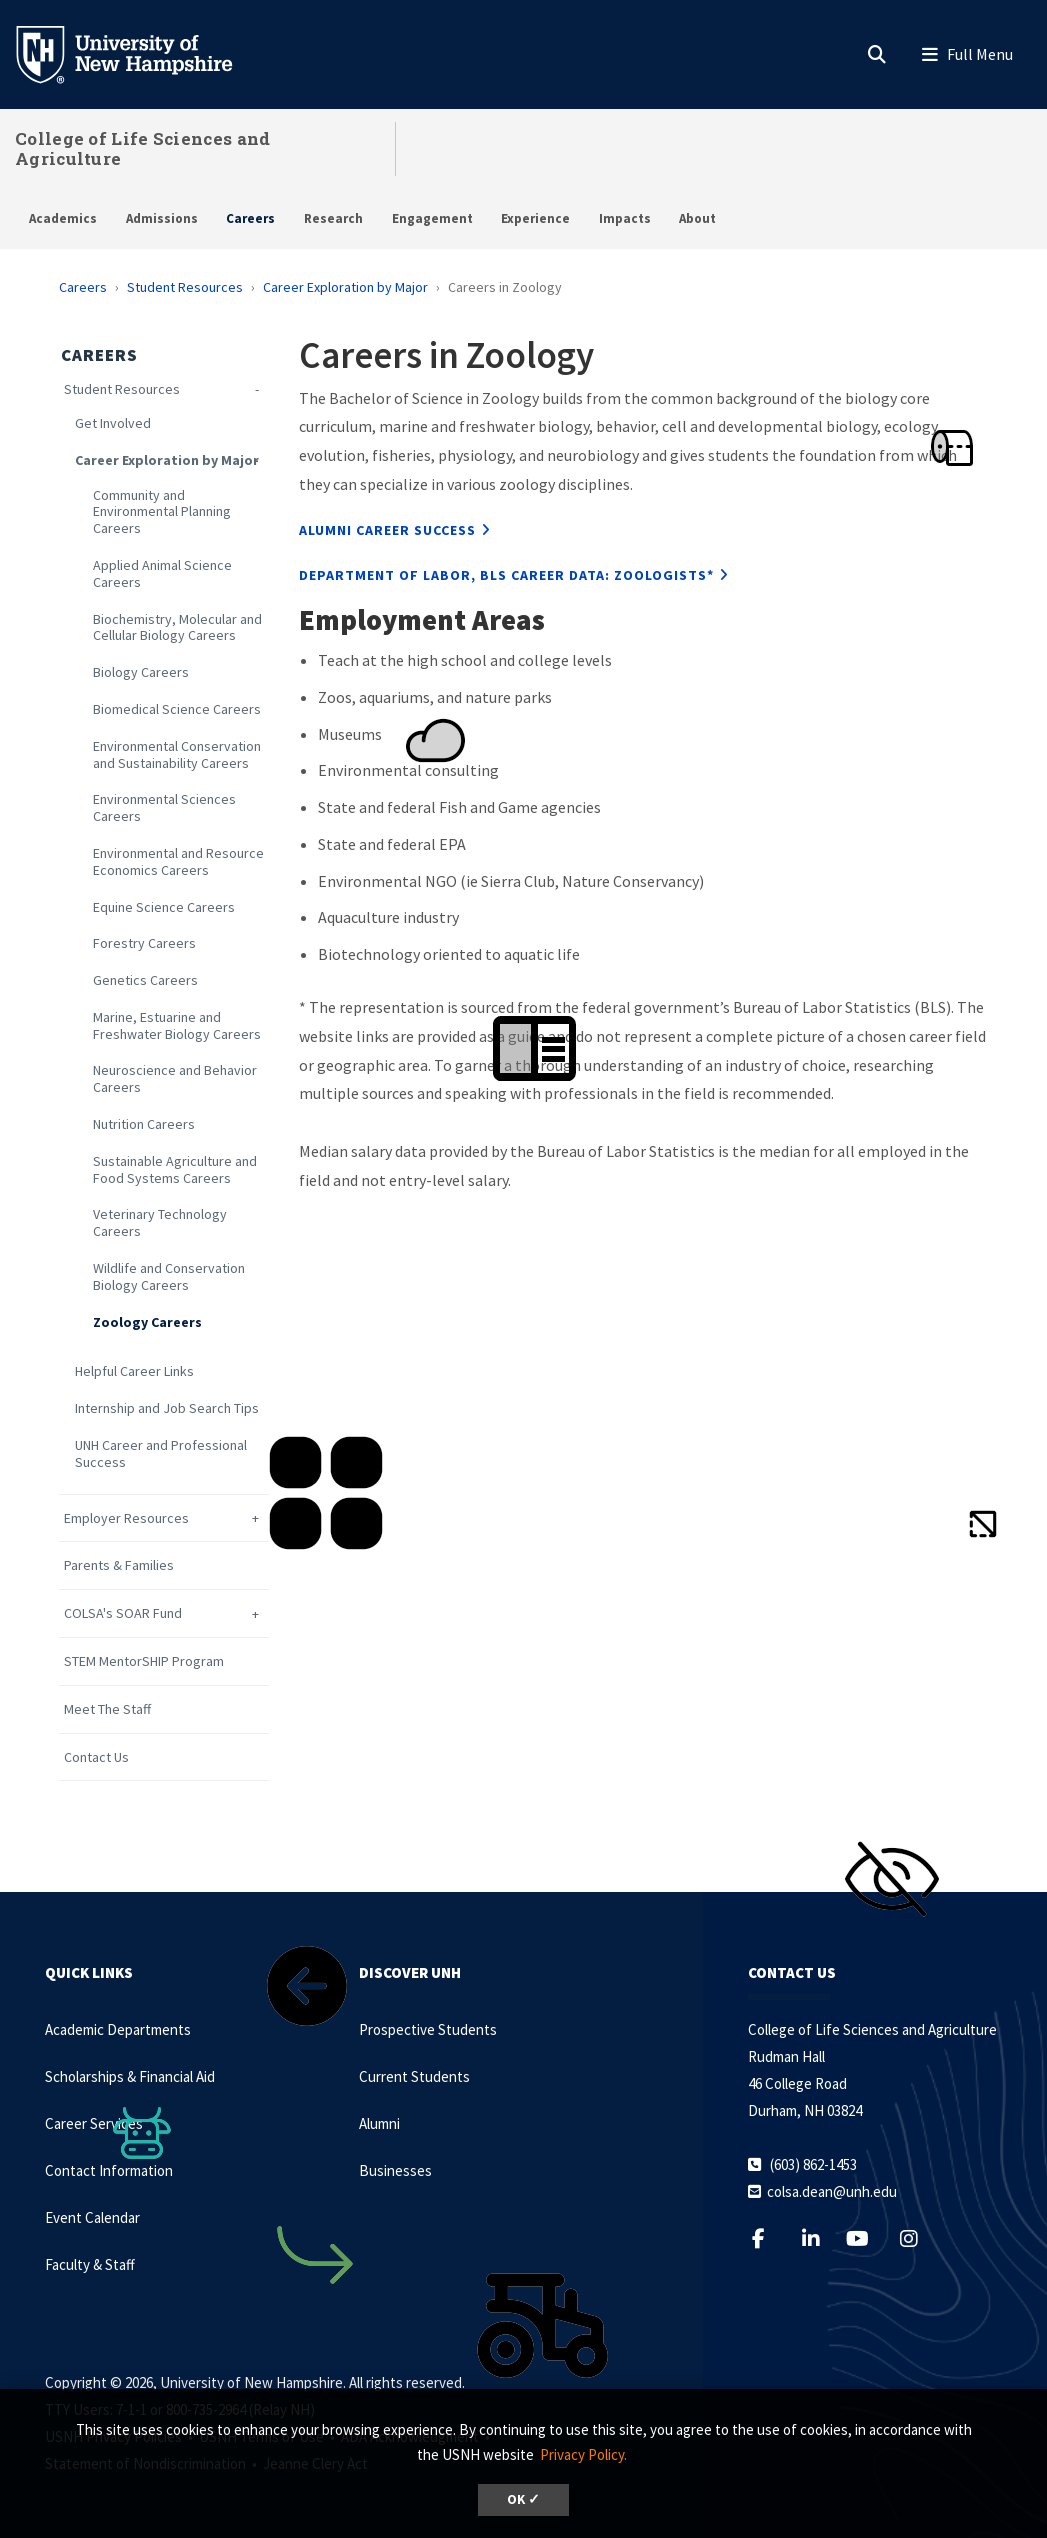 This screenshot has height=2538, width=1047. What do you see at coordinates (983, 1524) in the screenshot?
I see `invert current selection` at bounding box center [983, 1524].